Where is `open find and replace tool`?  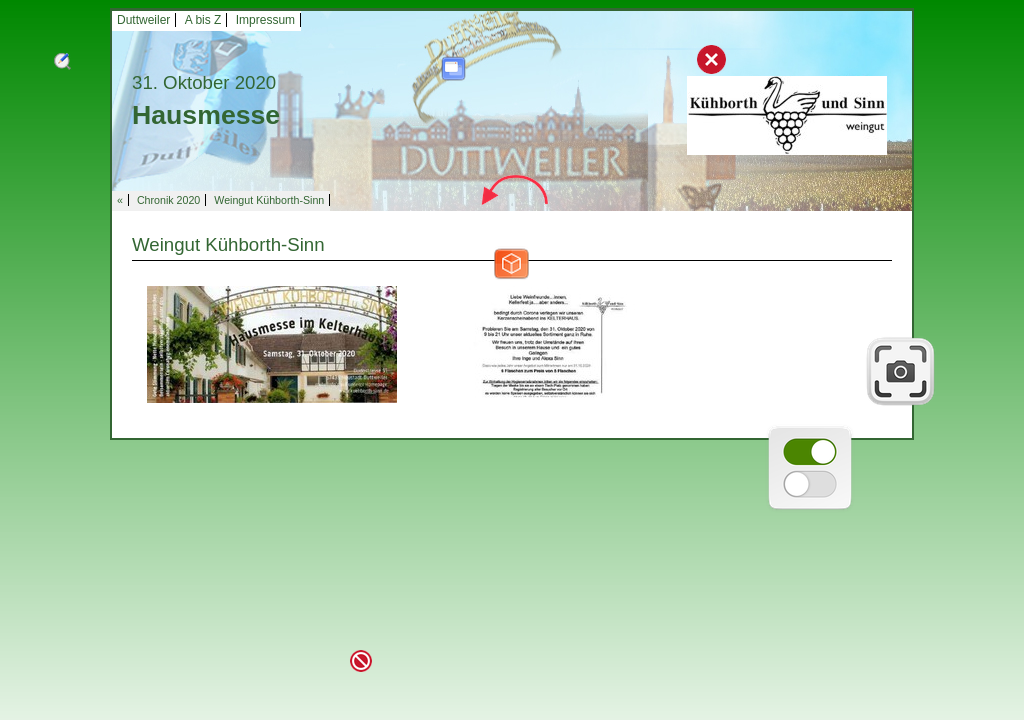 open find and replace tool is located at coordinates (62, 61).